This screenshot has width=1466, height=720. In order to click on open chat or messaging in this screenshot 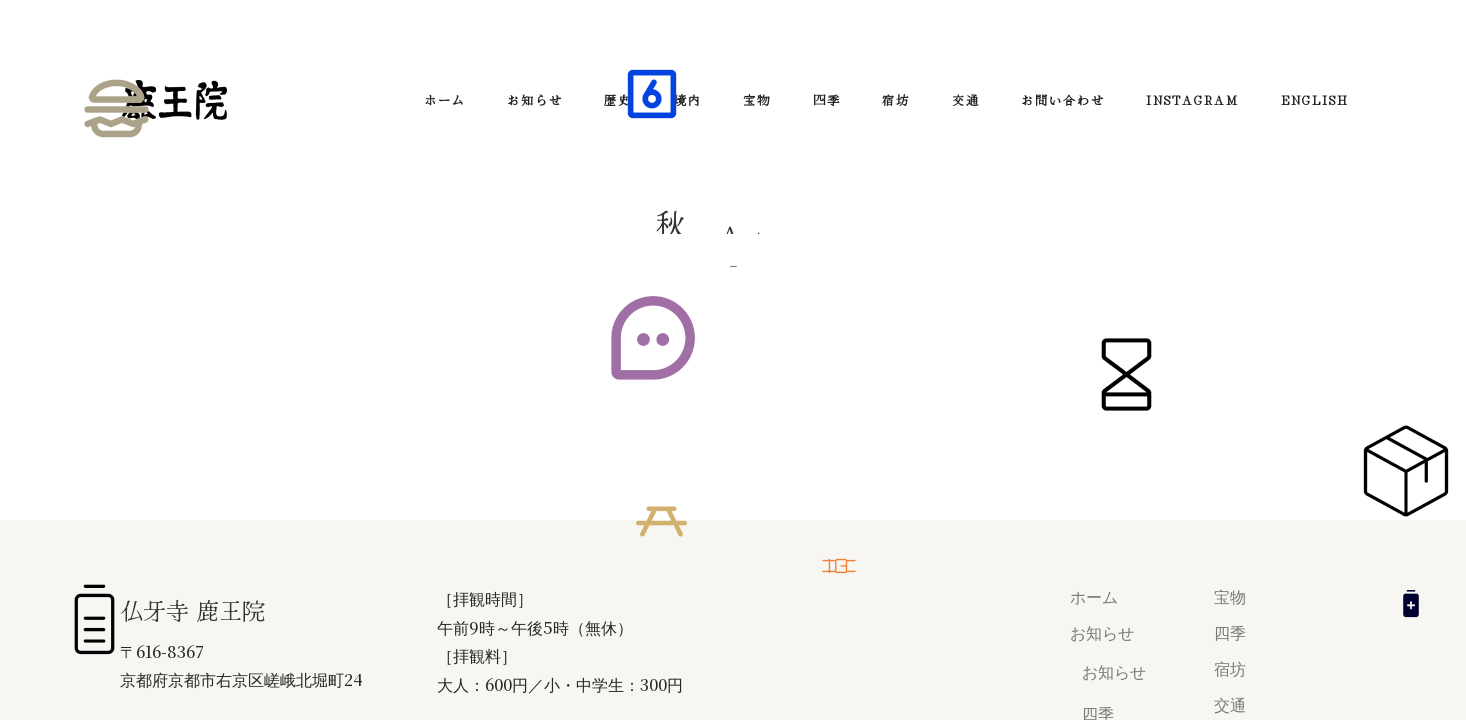, I will do `click(651, 339)`.